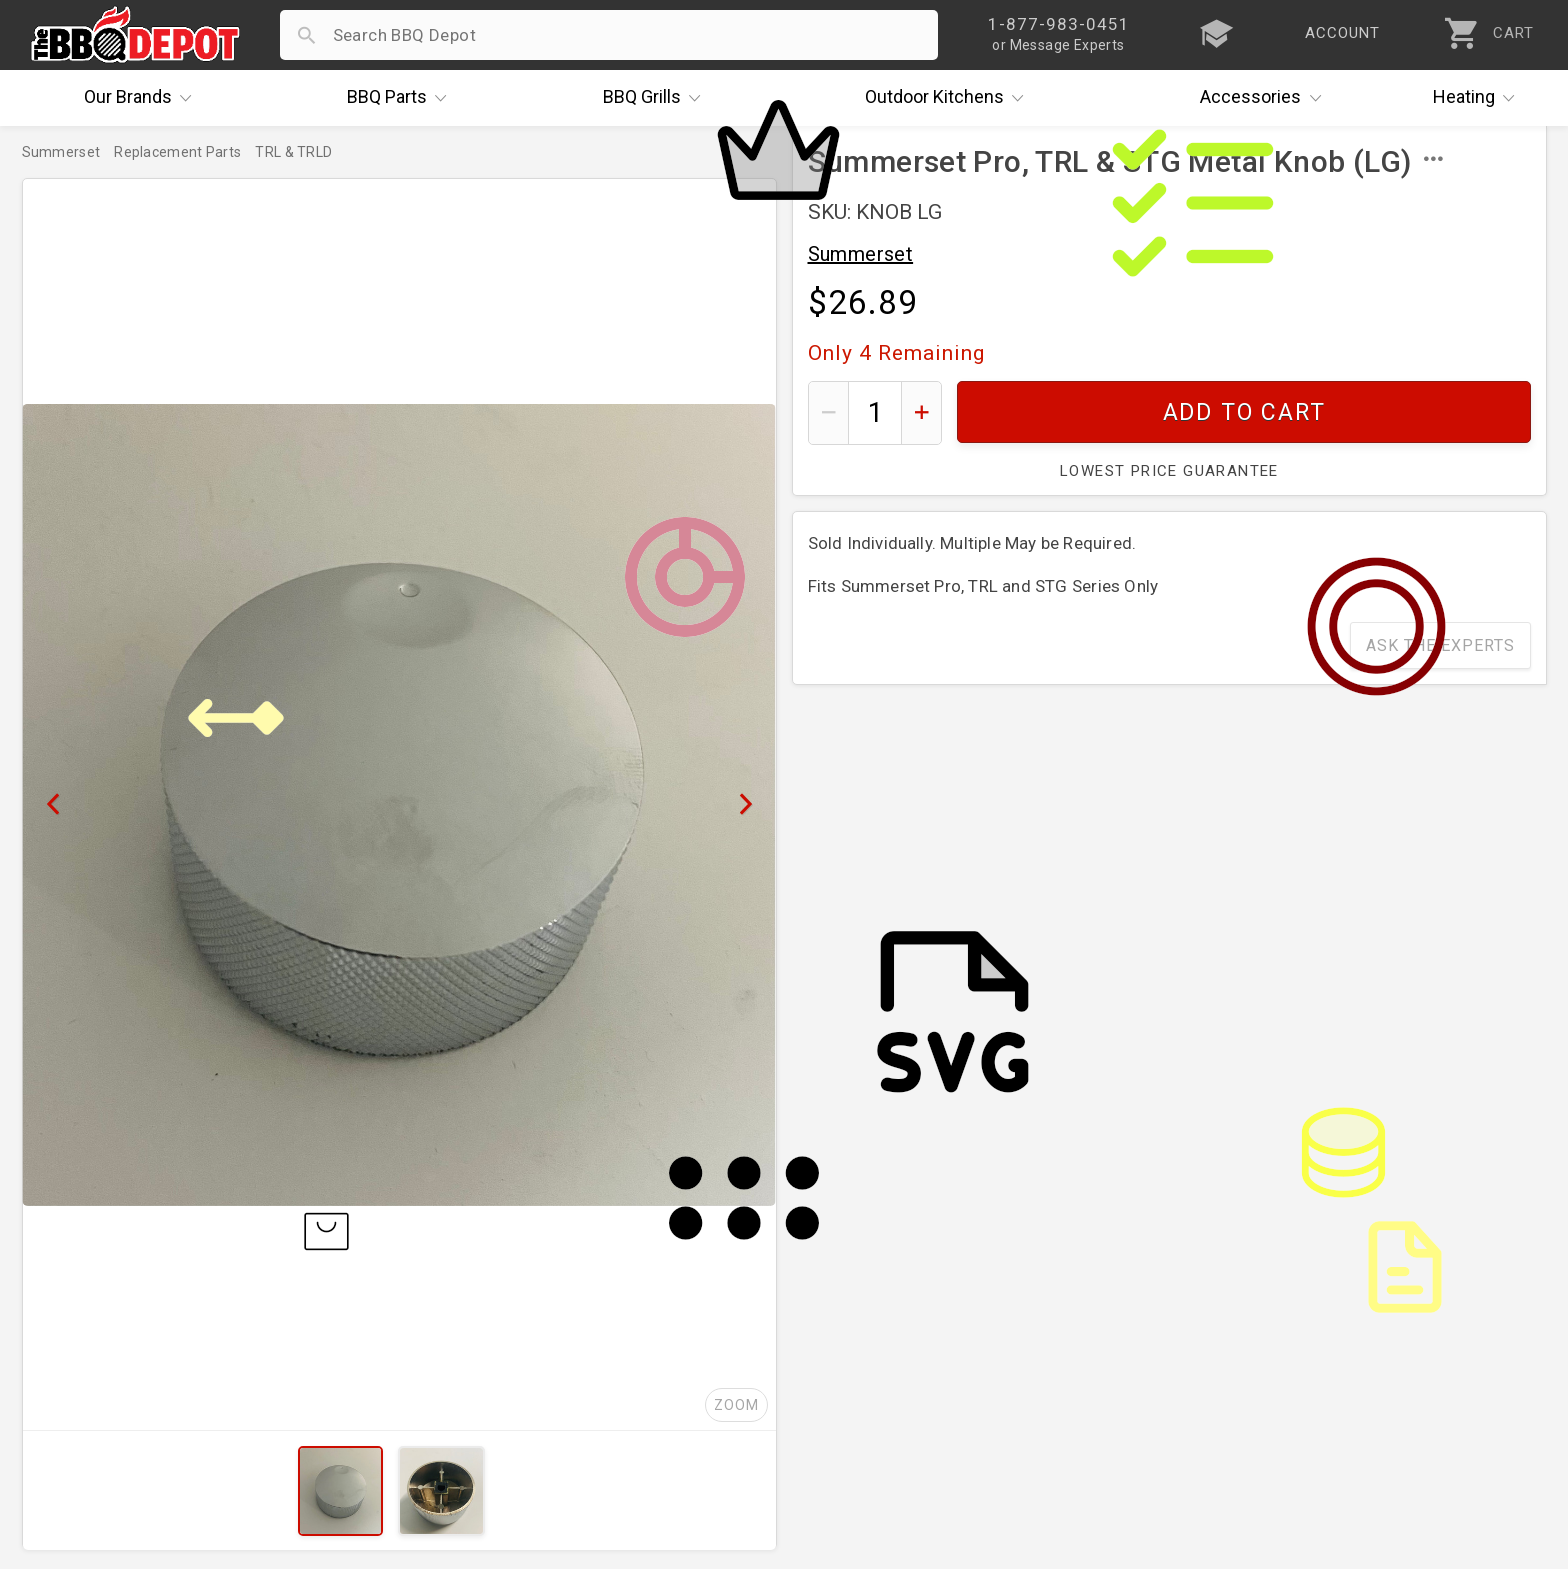 This screenshot has height=1569, width=1568. What do you see at coordinates (1376, 626) in the screenshot?
I see `start recording audio or video` at bounding box center [1376, 626].